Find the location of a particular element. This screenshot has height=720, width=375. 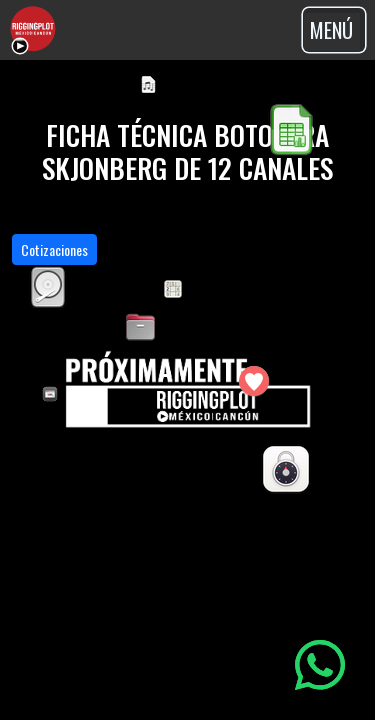

open two-factor authentication app is located at coordinates (286, 469).